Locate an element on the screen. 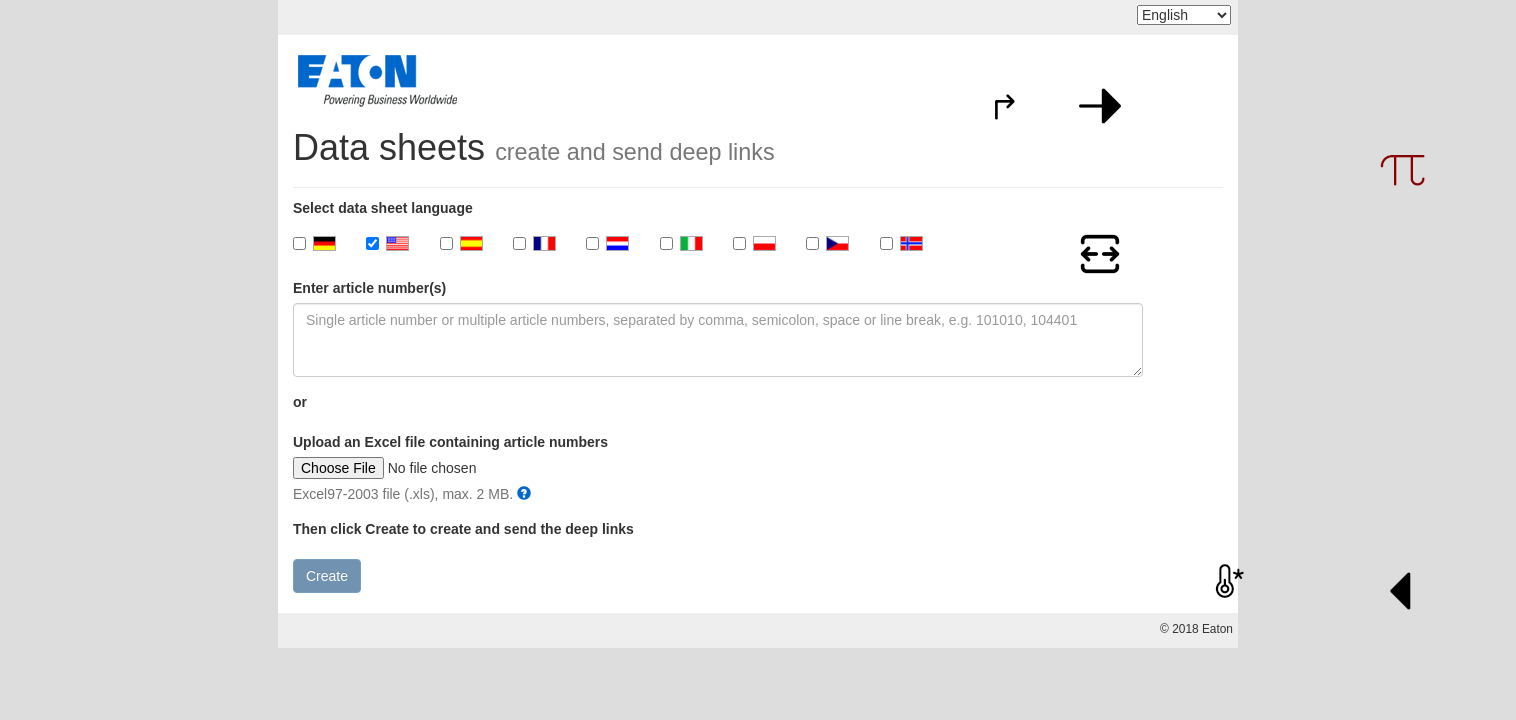 The height and width of the screenshot is (720, 1516). expand to wide viewport mode is located at coordinates (1100, 254).